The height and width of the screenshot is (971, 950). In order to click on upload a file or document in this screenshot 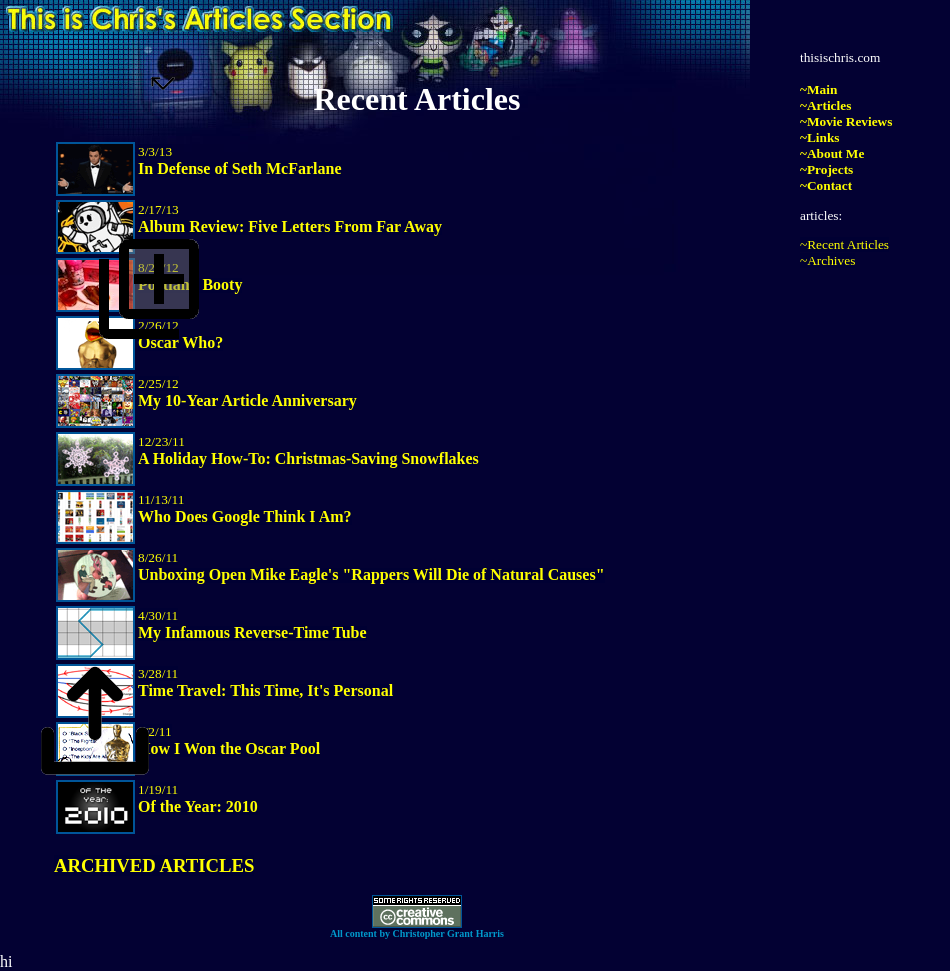, I will do `click(95, 725)`.